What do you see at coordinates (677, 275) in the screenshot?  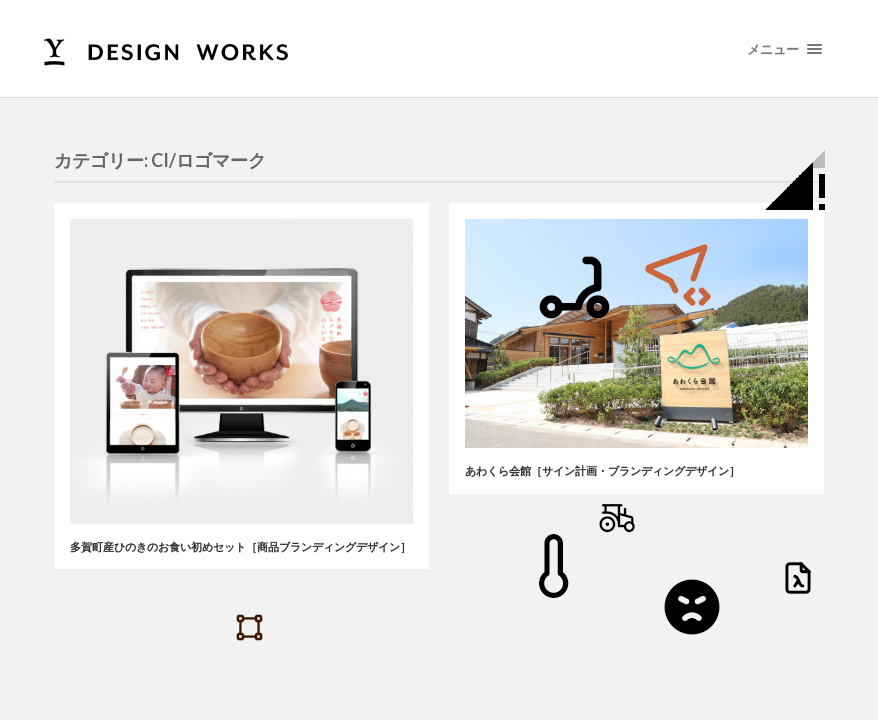 I see `access location-based developer tools` at bounding box center [677, 275].